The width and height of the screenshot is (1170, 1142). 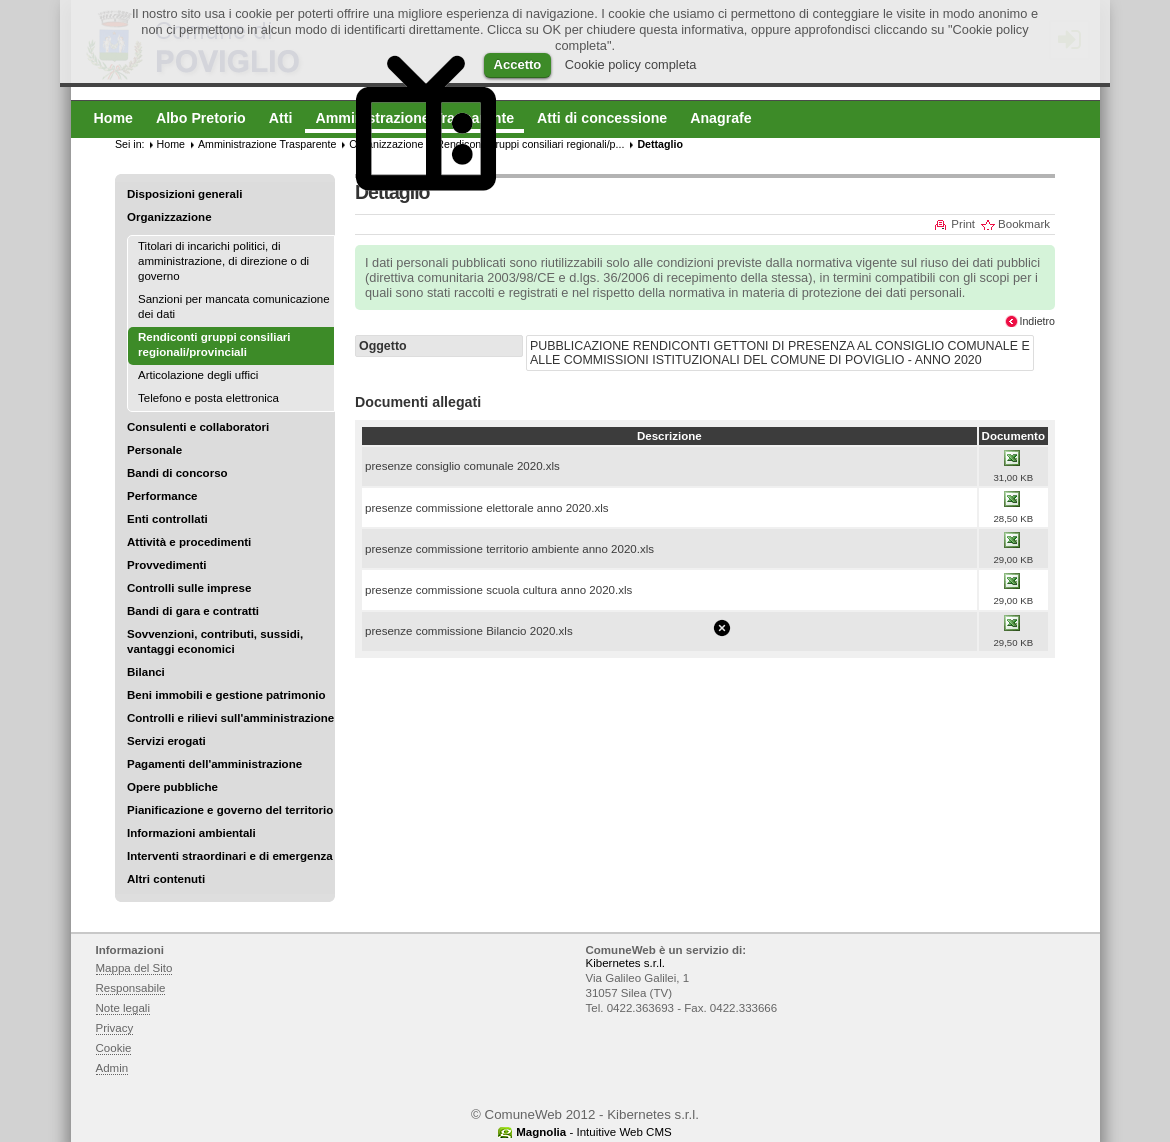 What do you see at coordinates (722, 628) in the screenshot?
I see `close or dismiss a dialog` at bounding box center [722, 628].